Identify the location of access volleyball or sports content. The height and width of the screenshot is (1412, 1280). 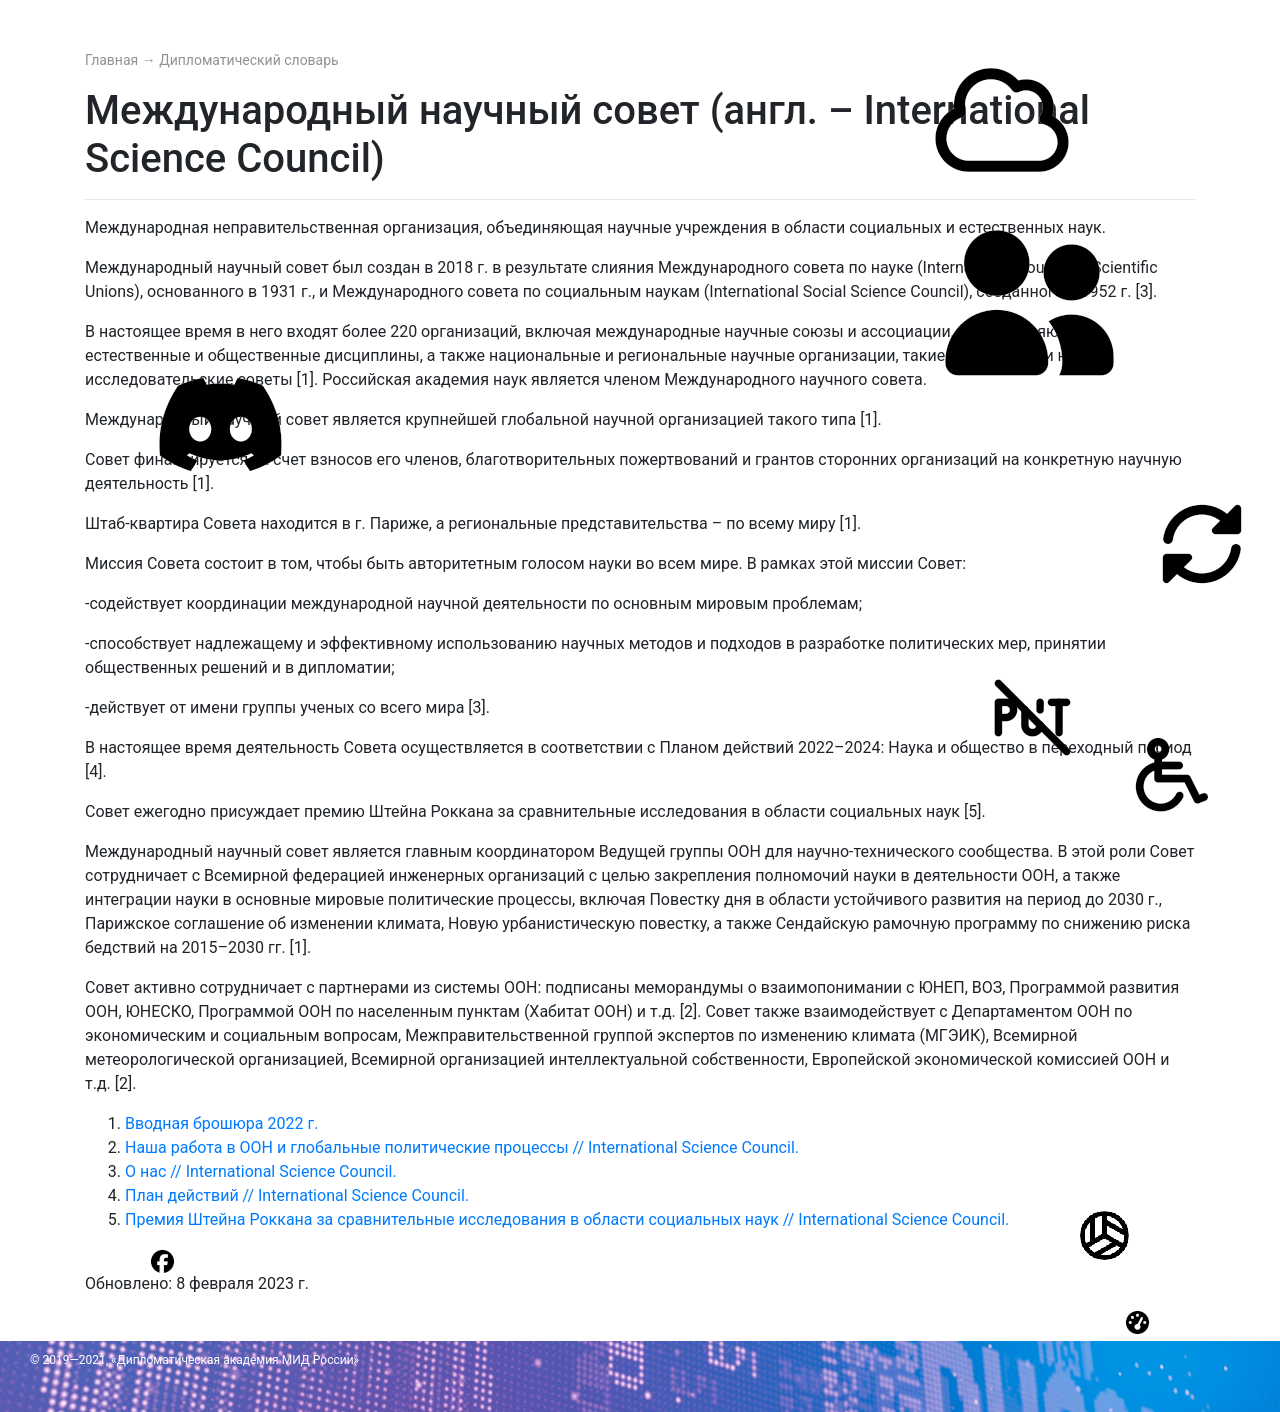
(1104, 1235).